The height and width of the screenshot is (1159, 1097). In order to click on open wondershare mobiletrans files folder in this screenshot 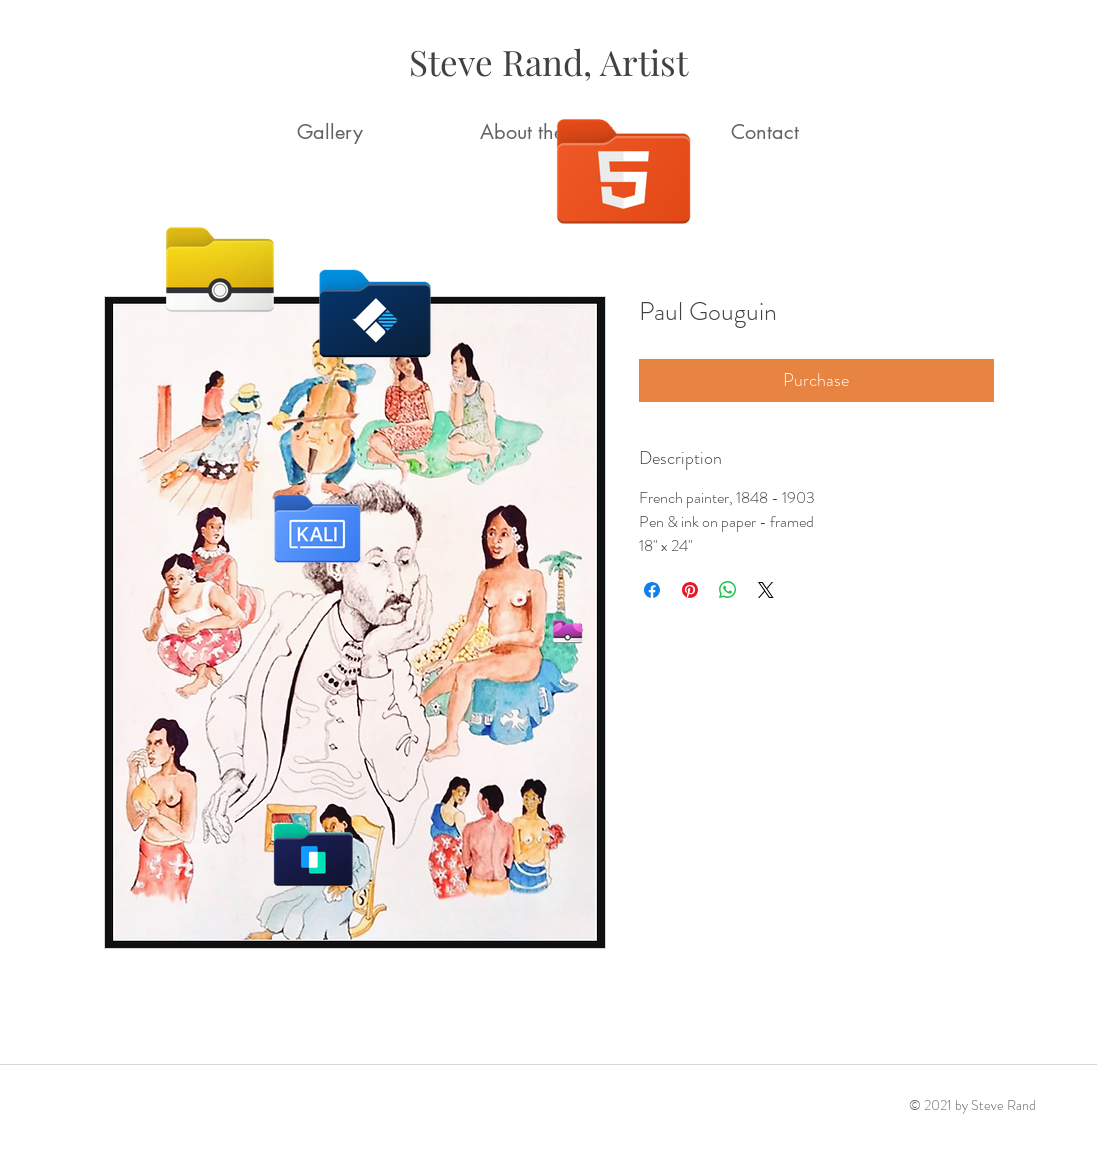, I will do `click(313, 857)`.